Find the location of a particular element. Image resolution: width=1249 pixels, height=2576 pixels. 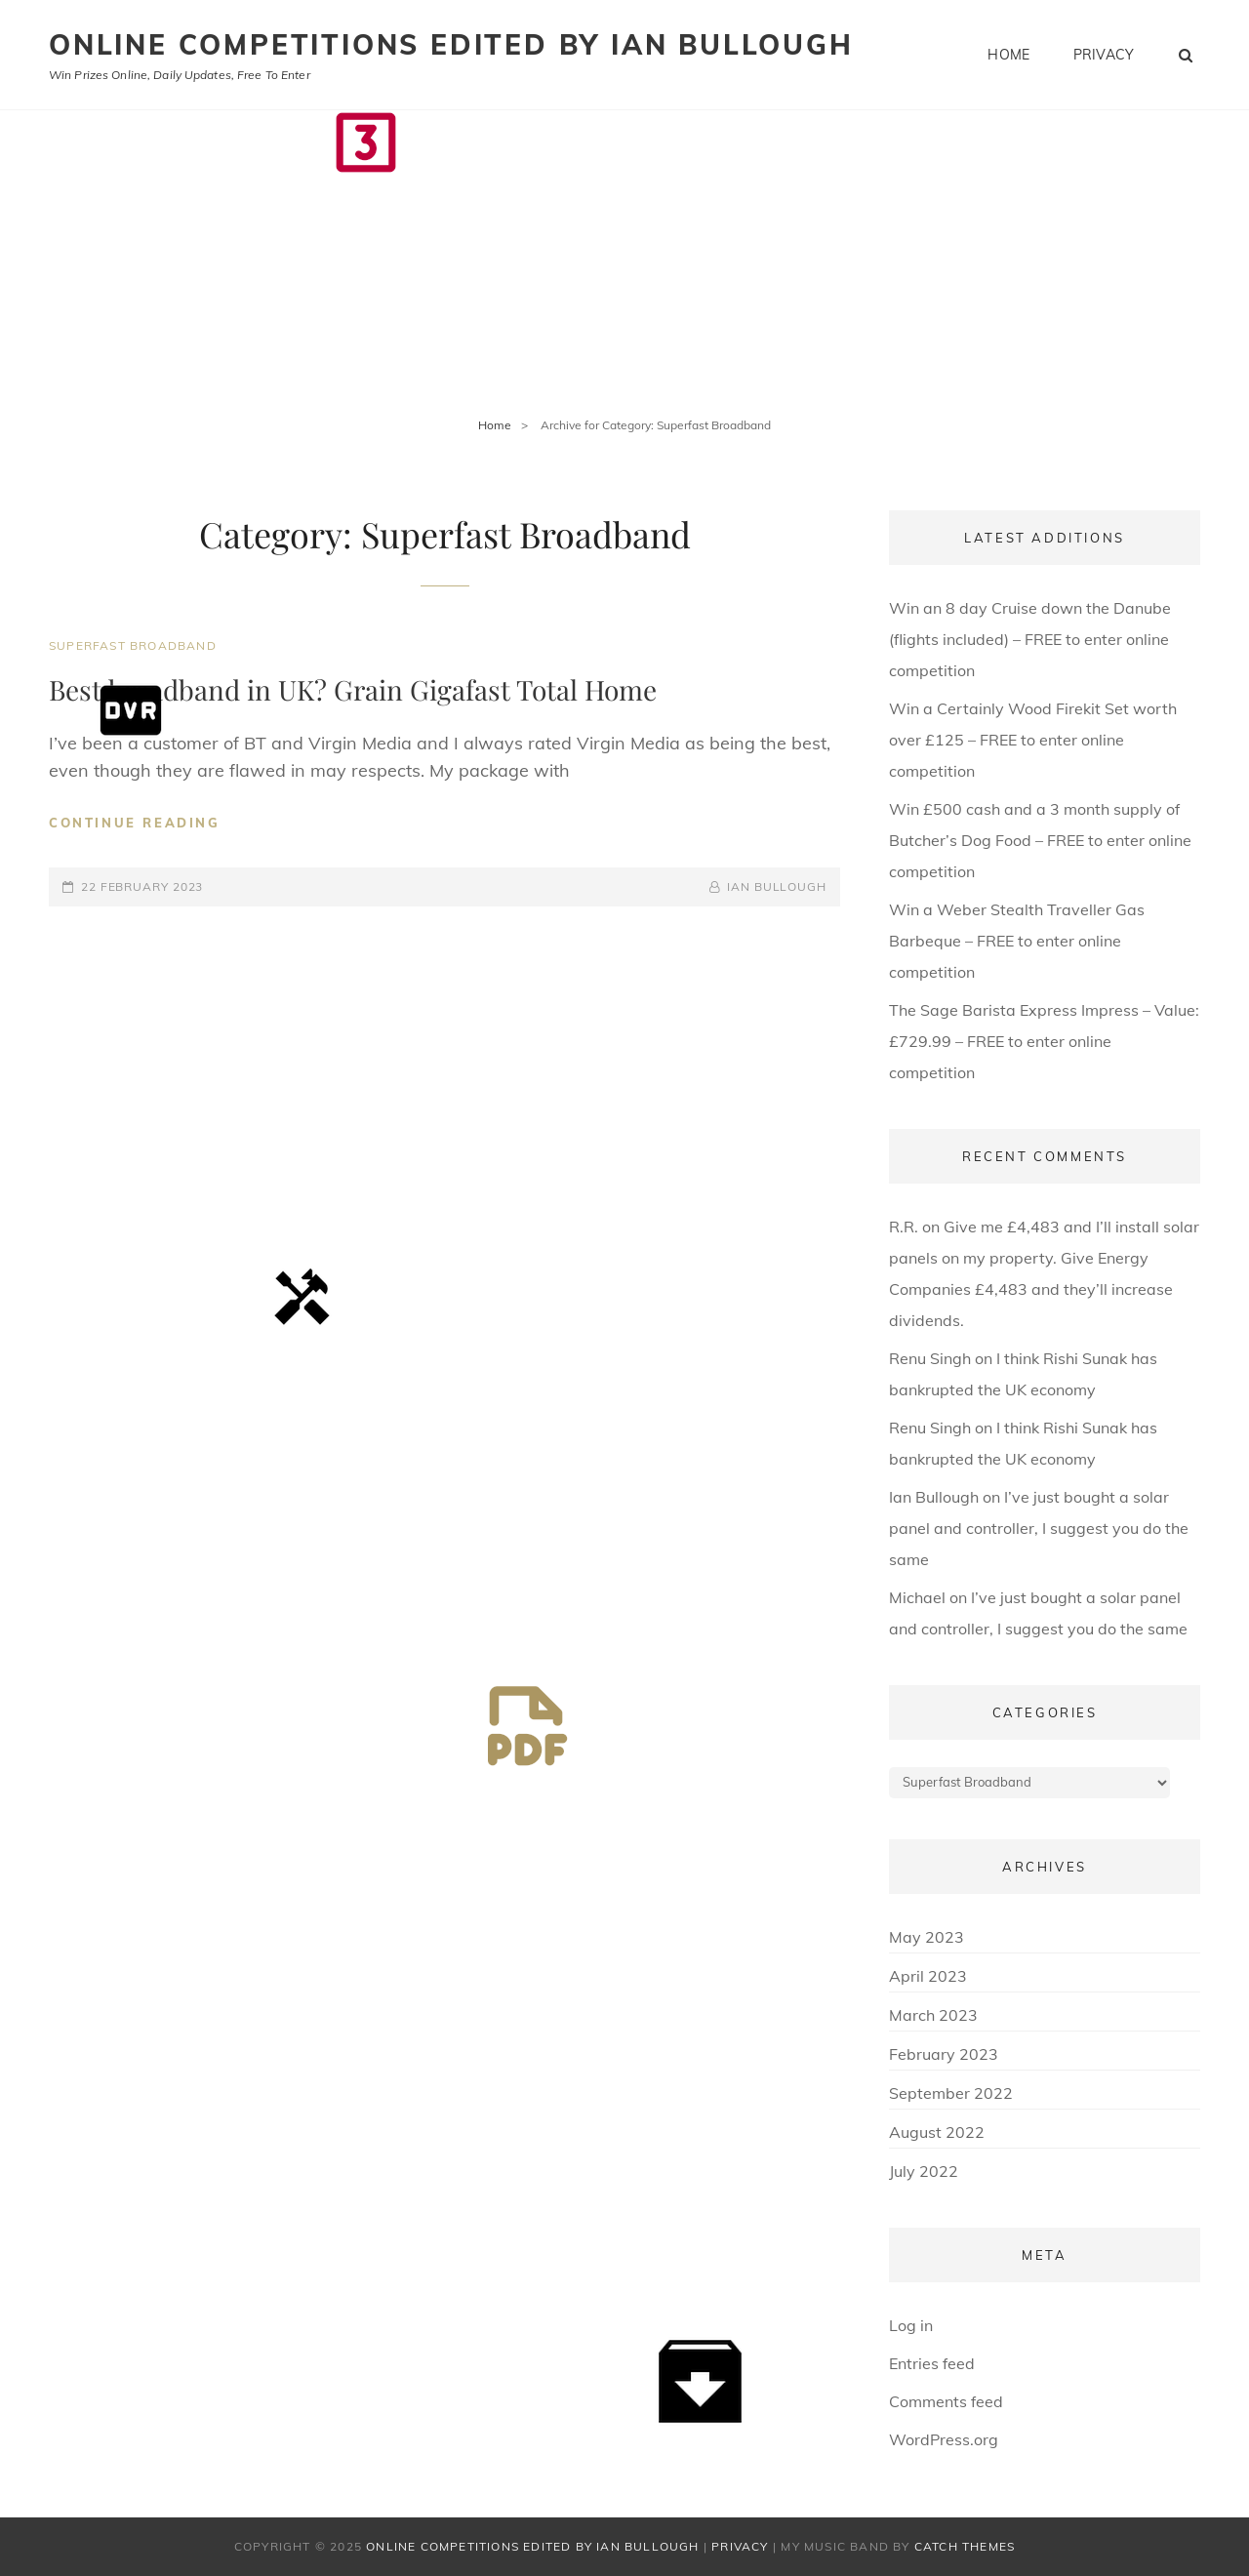

view or open a PDF document is located at coordinates (526, 1729).